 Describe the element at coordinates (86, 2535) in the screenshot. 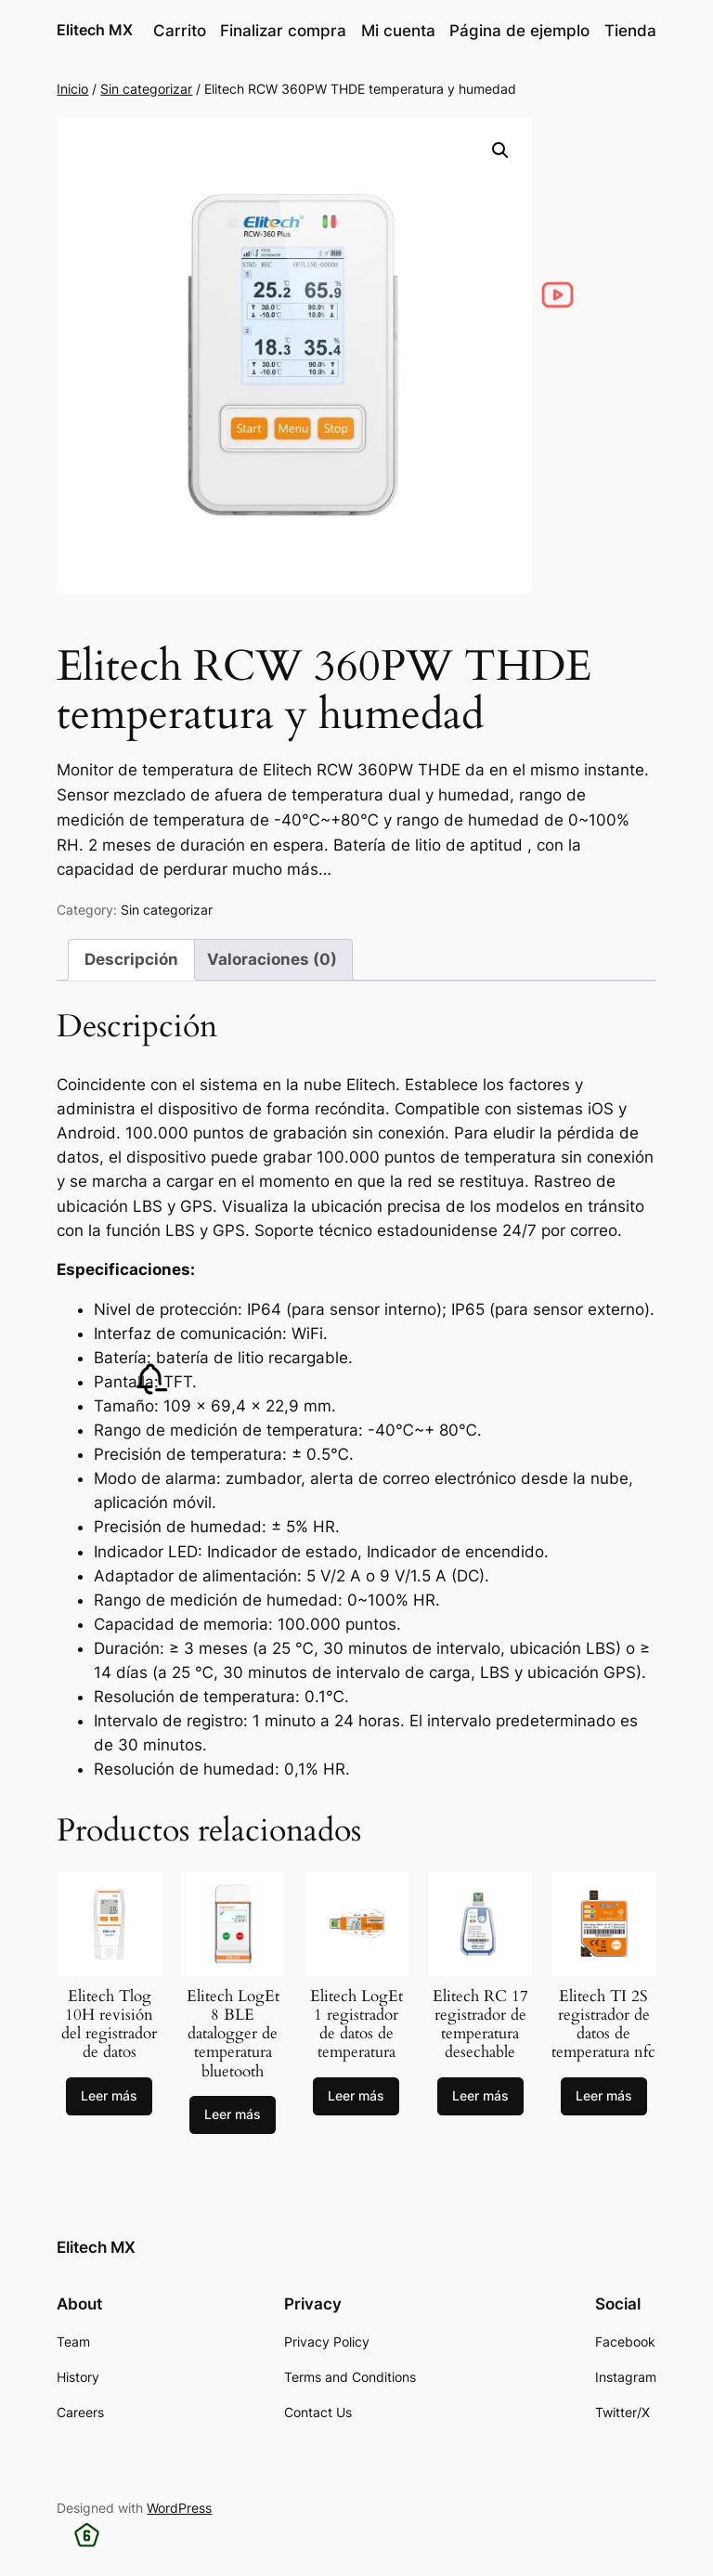

I see `navigate to section 6` at that location.